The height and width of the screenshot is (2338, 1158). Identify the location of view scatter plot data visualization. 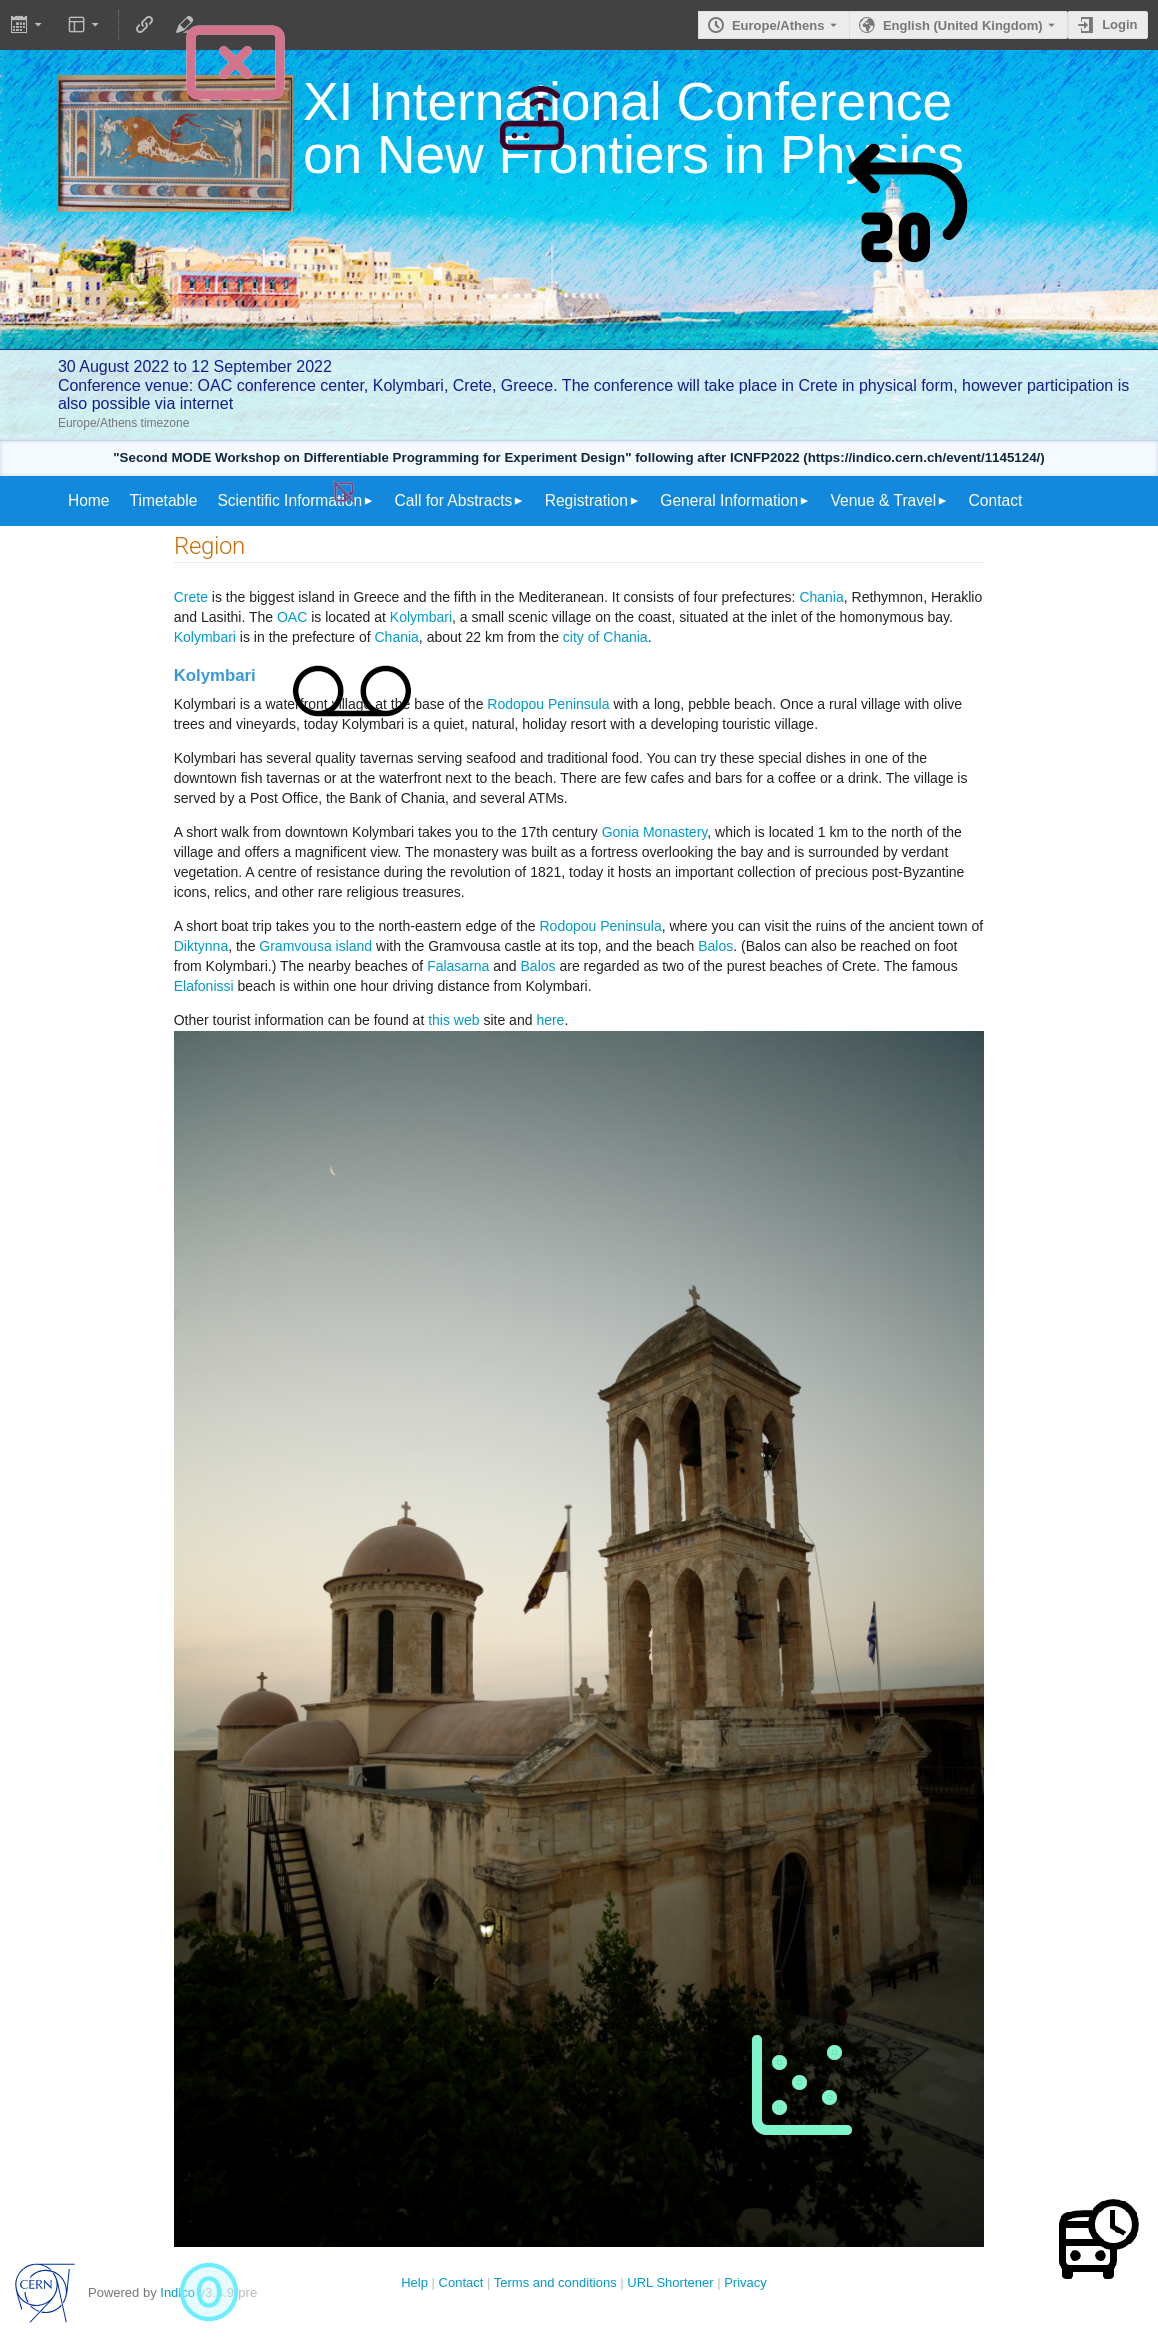
(802, 2085).